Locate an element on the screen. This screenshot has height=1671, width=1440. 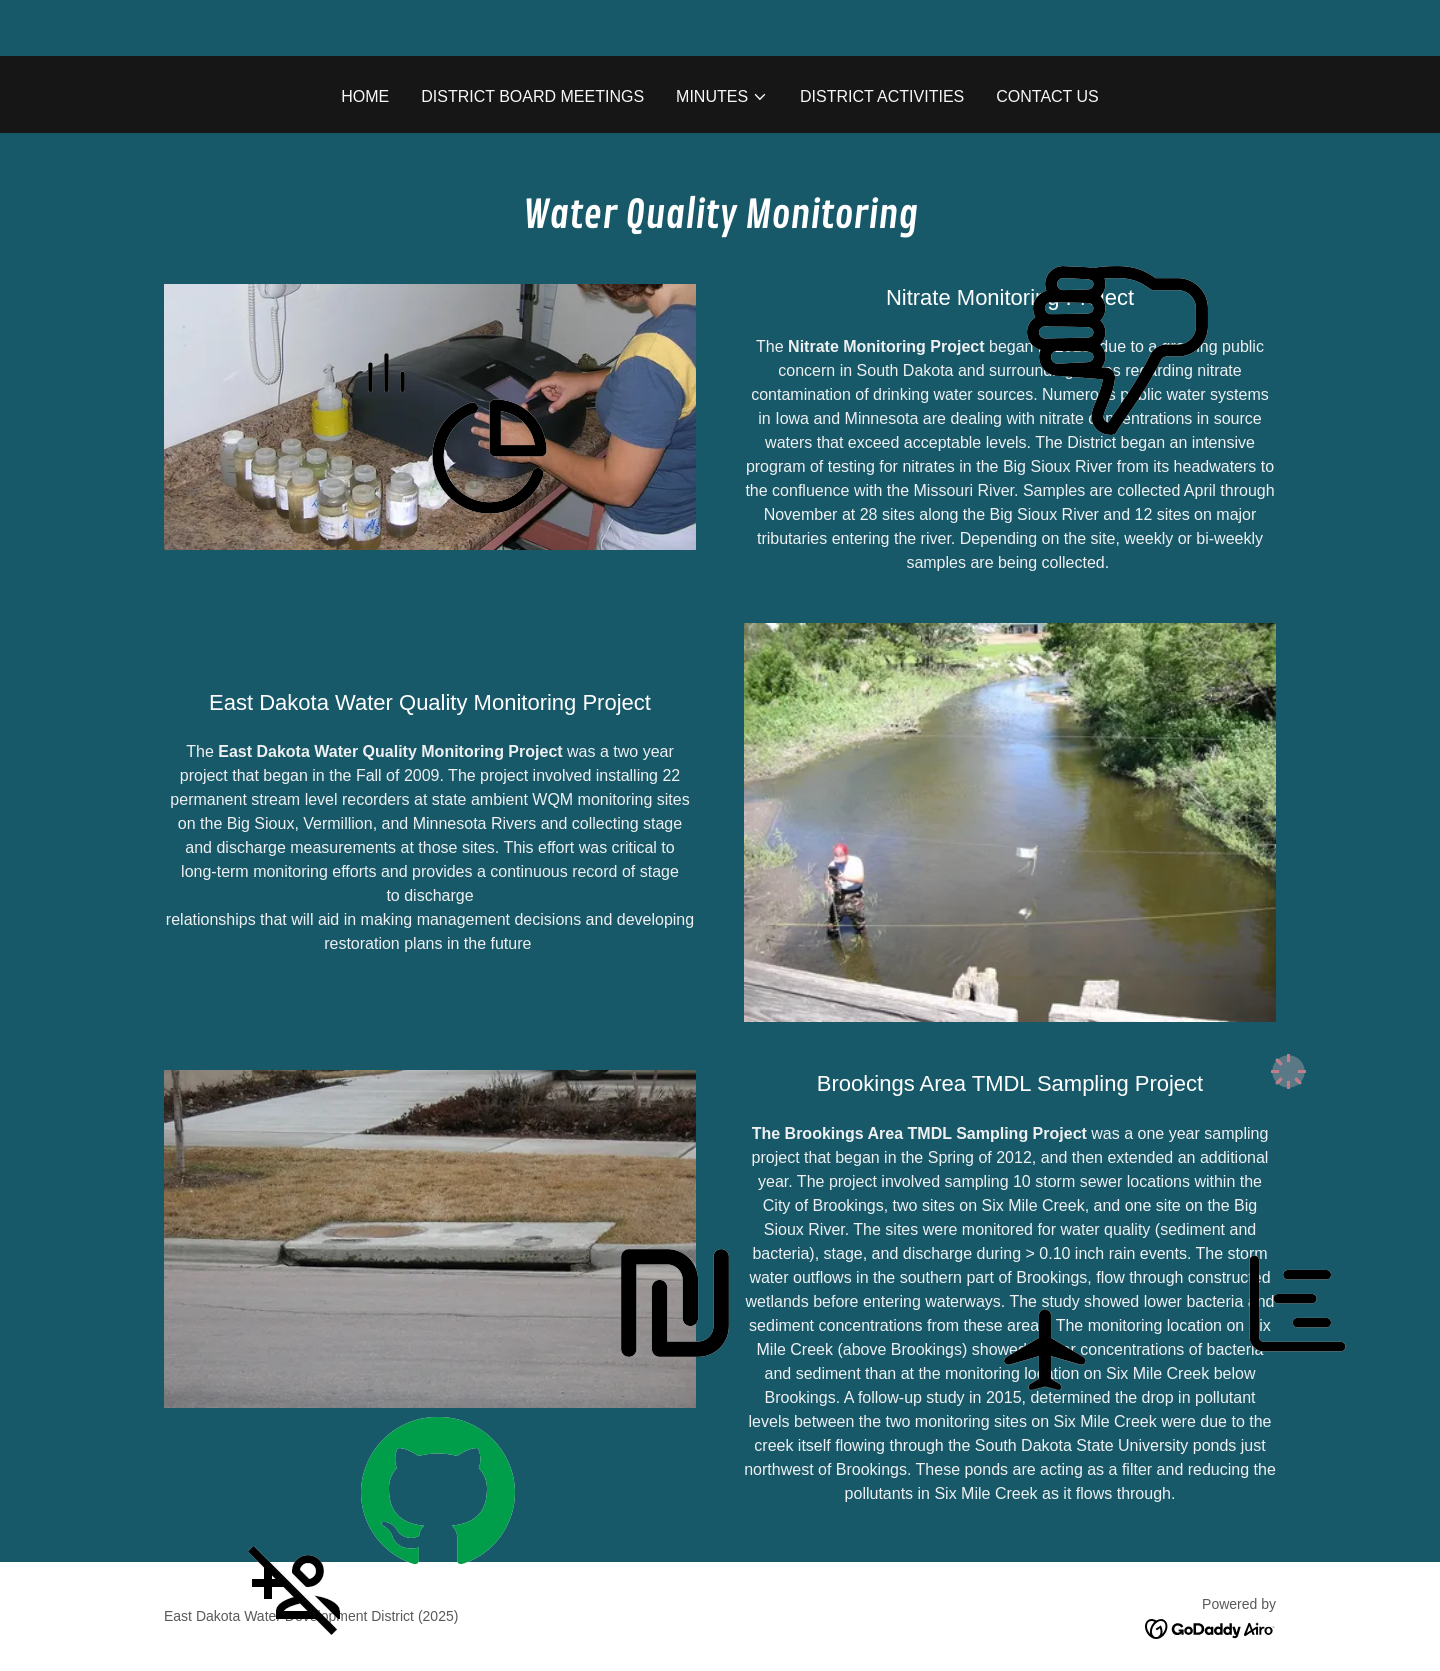
view analytics or statistics is located at coordinates (386, 371).